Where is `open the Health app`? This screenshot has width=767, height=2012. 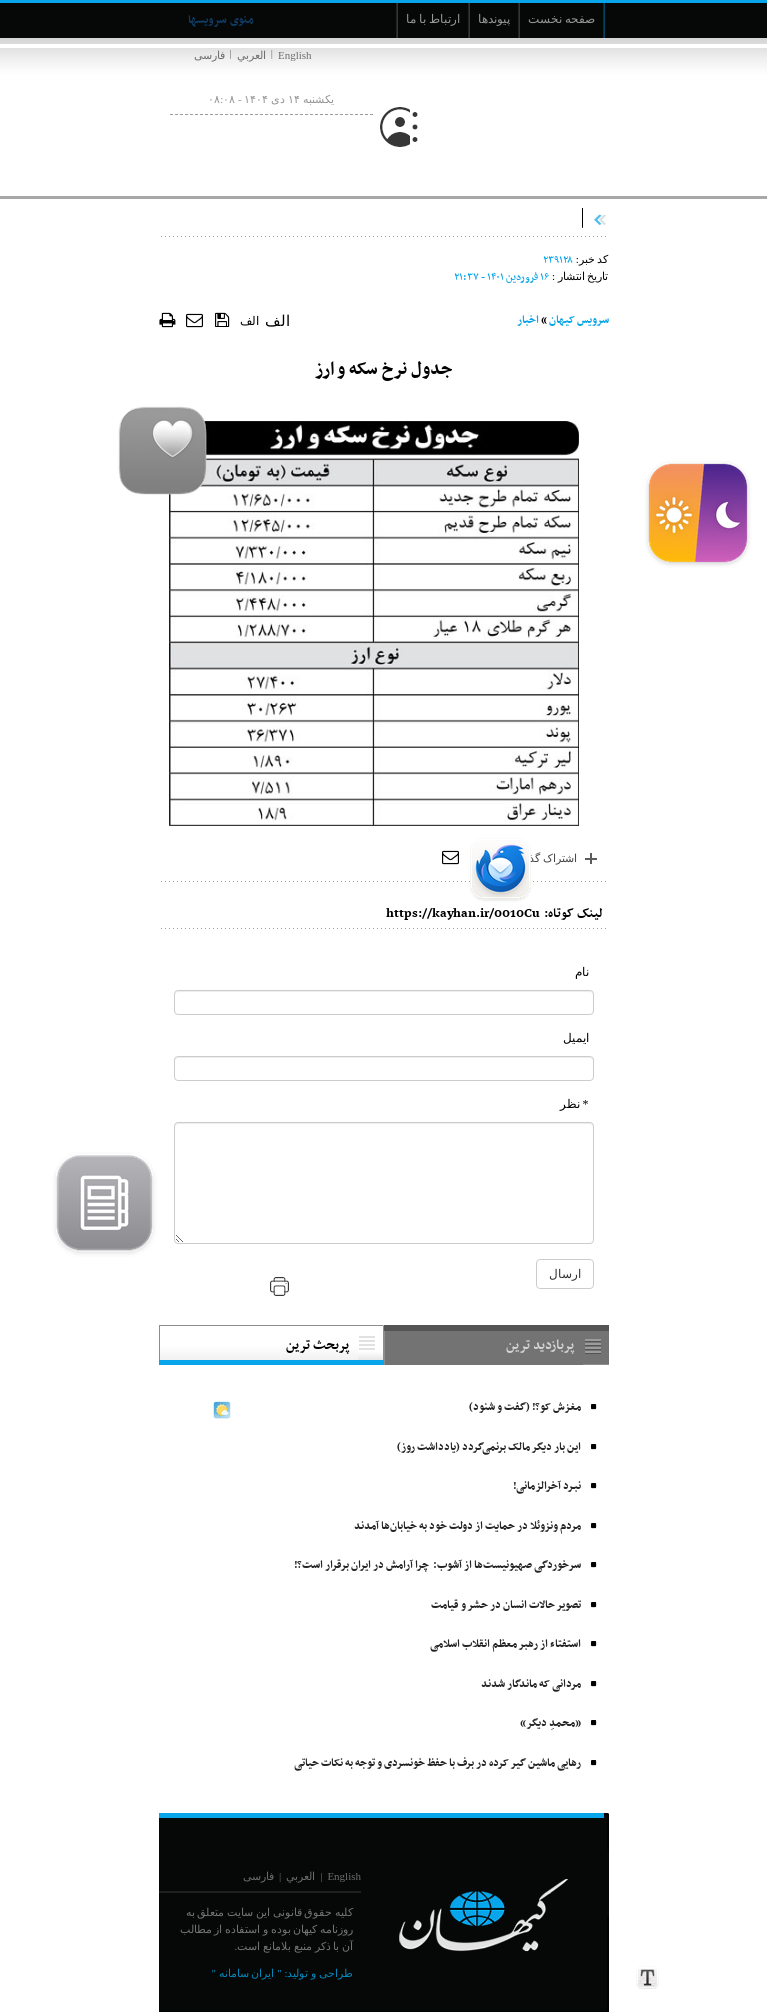 open the Health app is located at coordinates (162, 450).